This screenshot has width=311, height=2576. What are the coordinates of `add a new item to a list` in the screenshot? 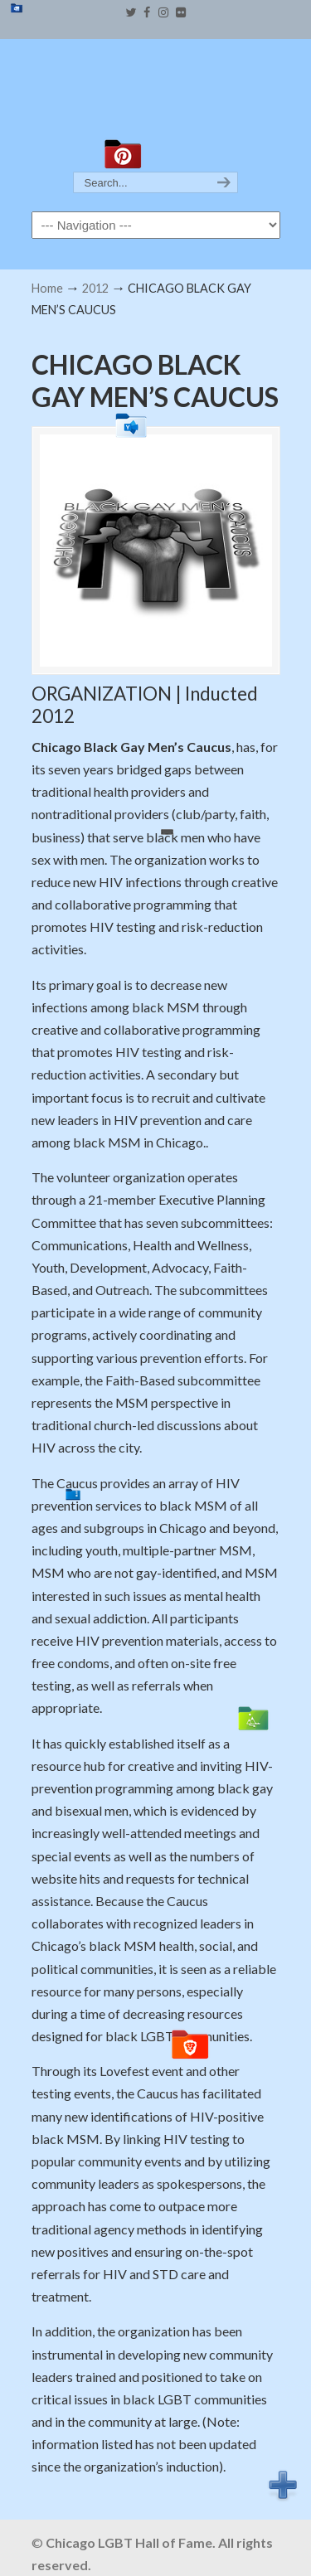 It's located at (282, 2486).